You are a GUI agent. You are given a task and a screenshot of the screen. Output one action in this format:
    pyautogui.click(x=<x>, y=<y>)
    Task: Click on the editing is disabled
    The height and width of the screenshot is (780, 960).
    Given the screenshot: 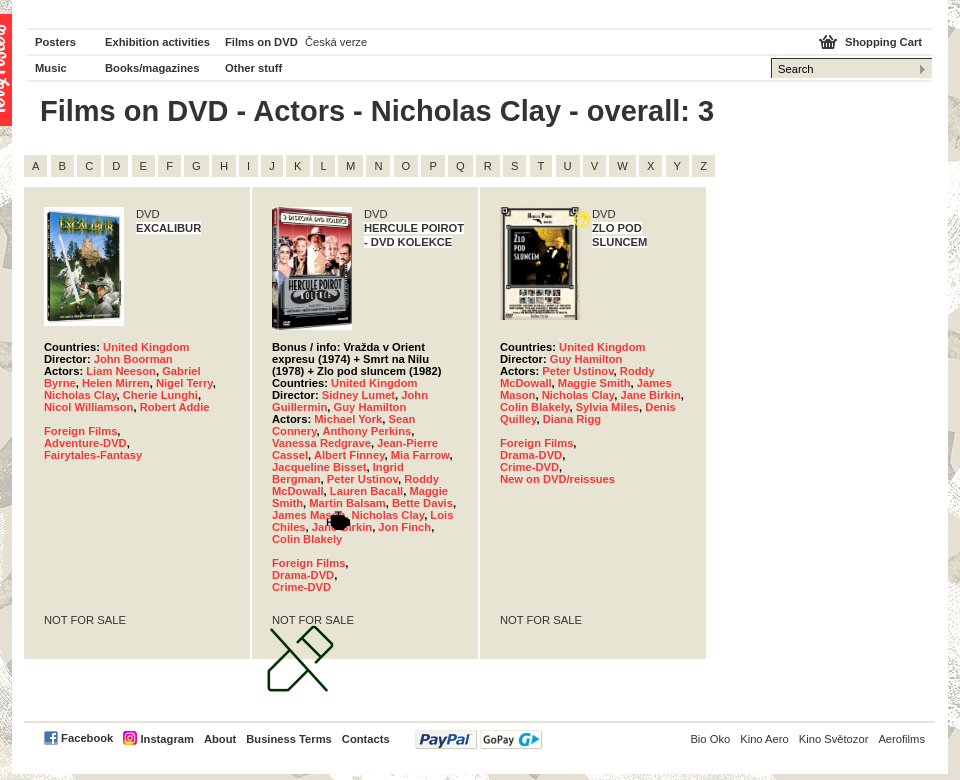 What is the action you would take?
    pyautogui.click(x=299, y=660)
    